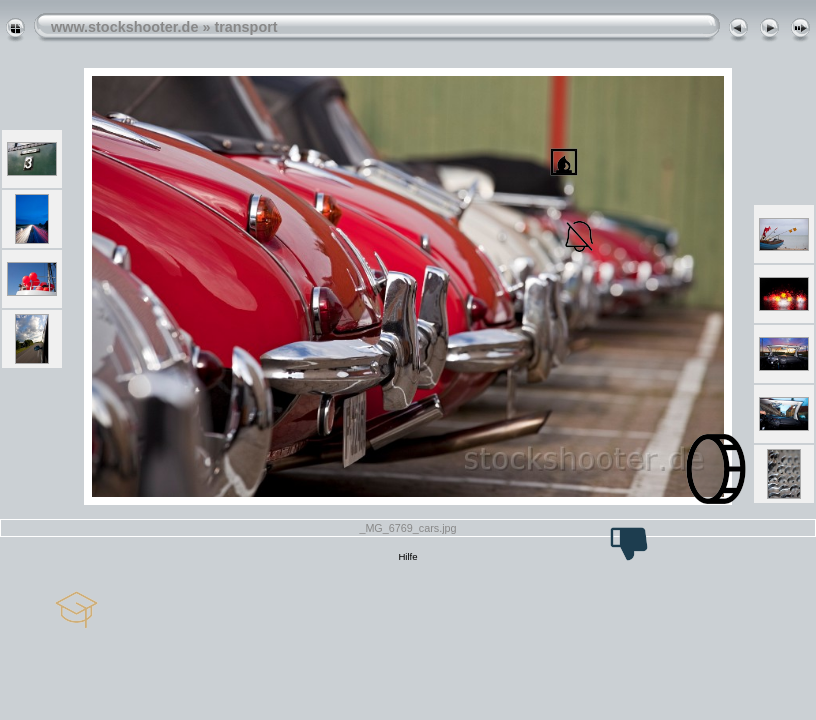  What do you see at coordinates (579, 236) in the screenshot?
I see `mute notifications` at bounding box center [579, 236].